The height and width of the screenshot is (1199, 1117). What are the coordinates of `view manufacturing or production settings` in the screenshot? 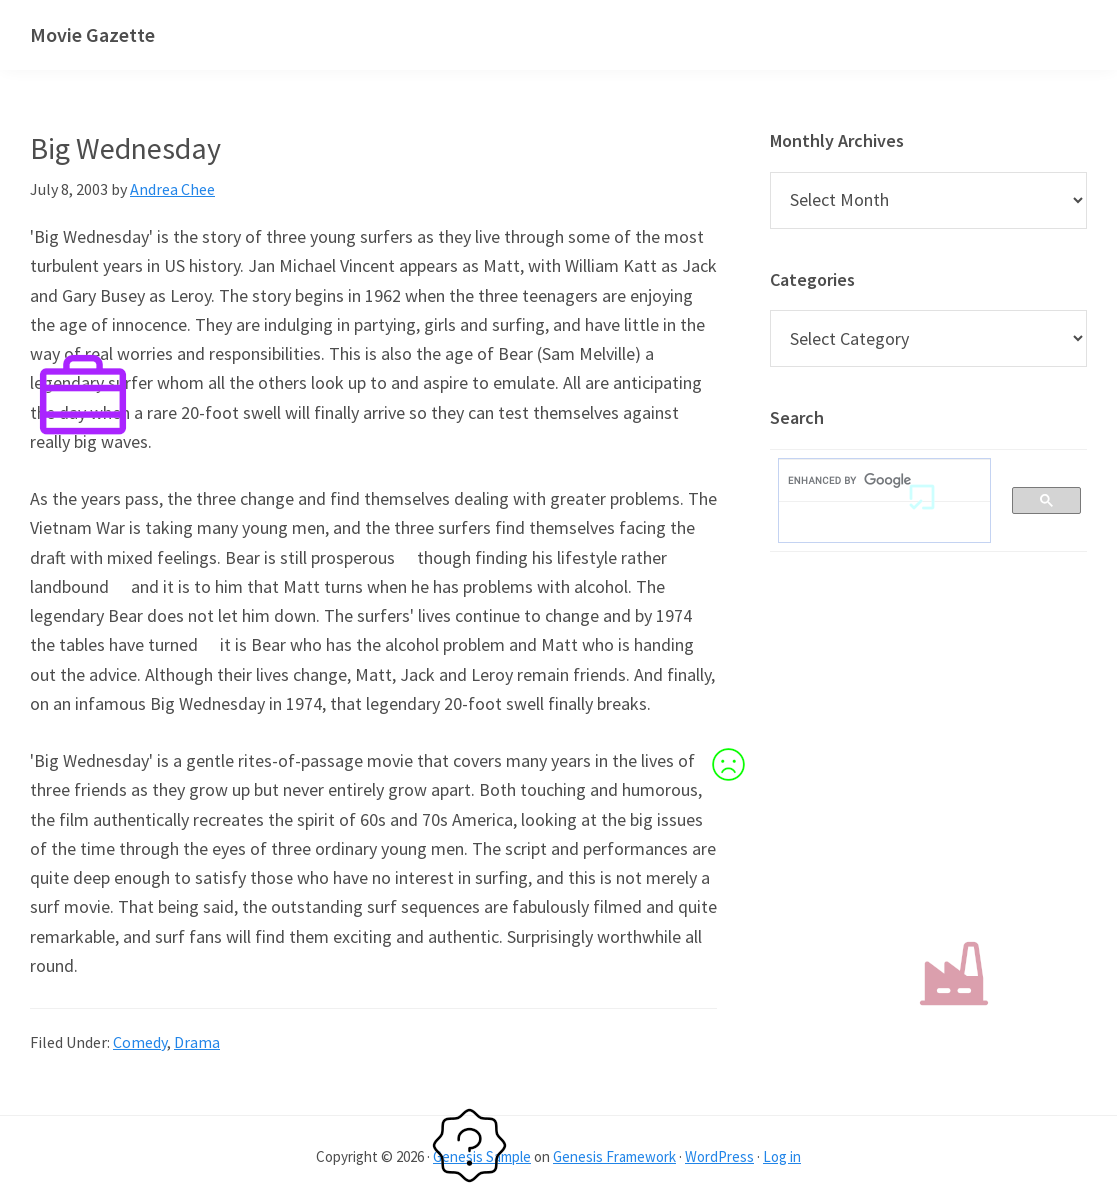 It's located at (954, 976).